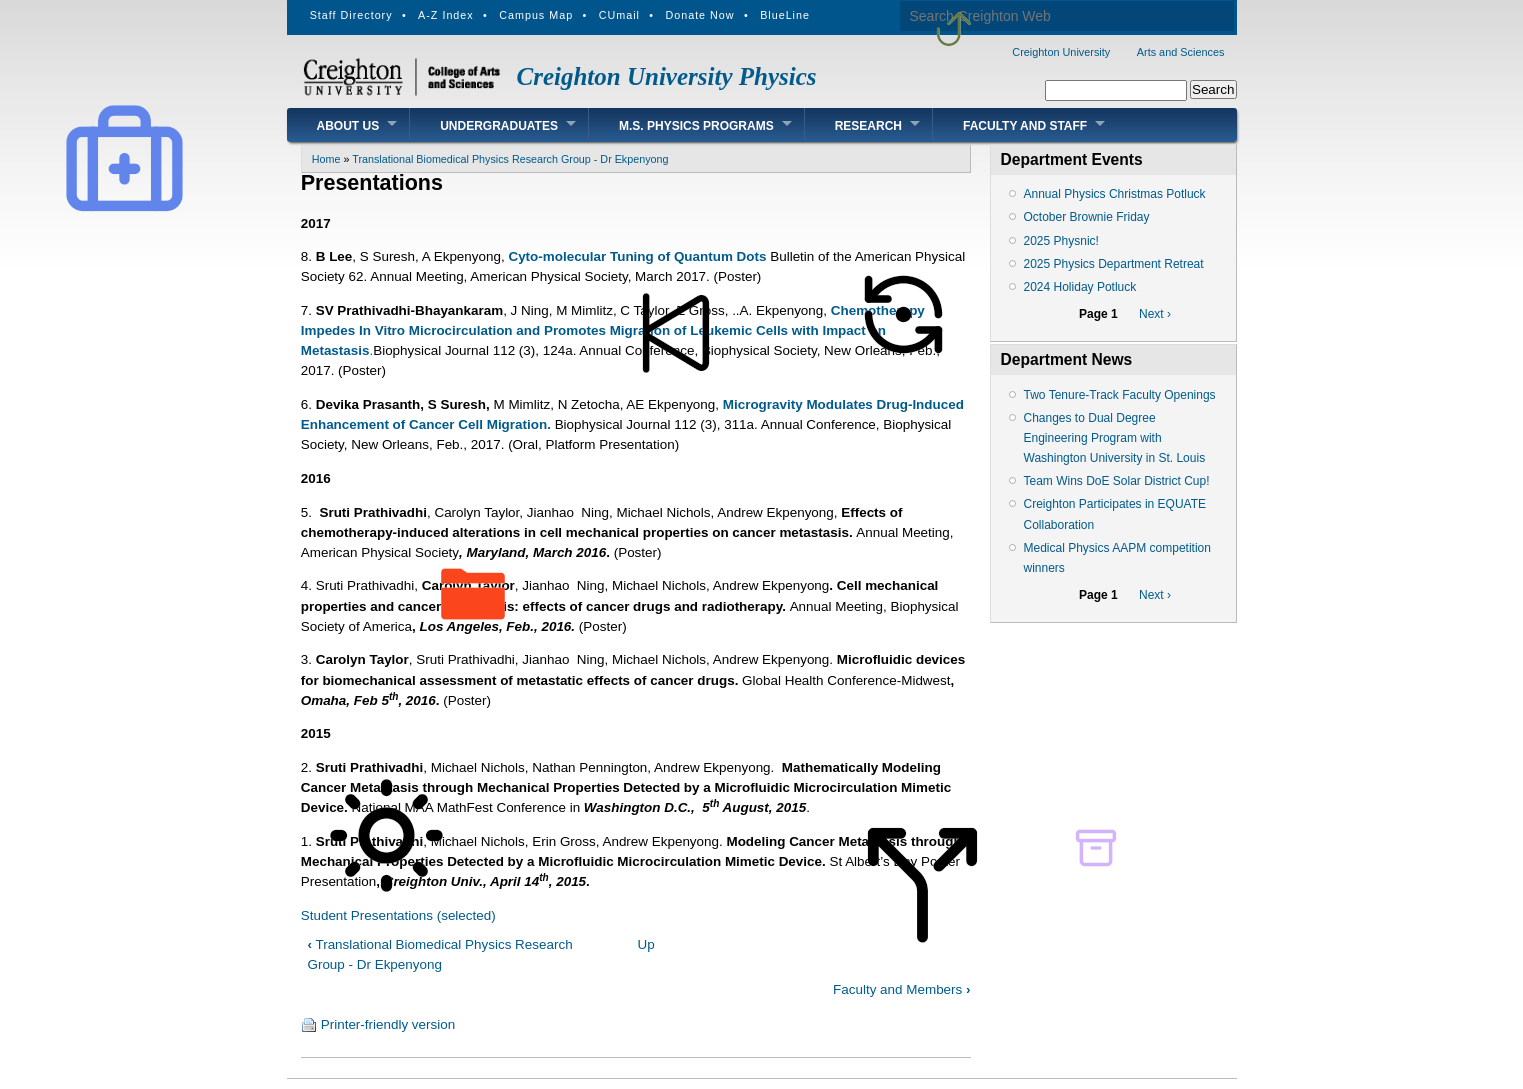 This screenshot has width=1523, height=1089. What do you see at coordinates (473, 594) in the screenshot?
I see `open folder to view files` at bounding box center [473, 594].